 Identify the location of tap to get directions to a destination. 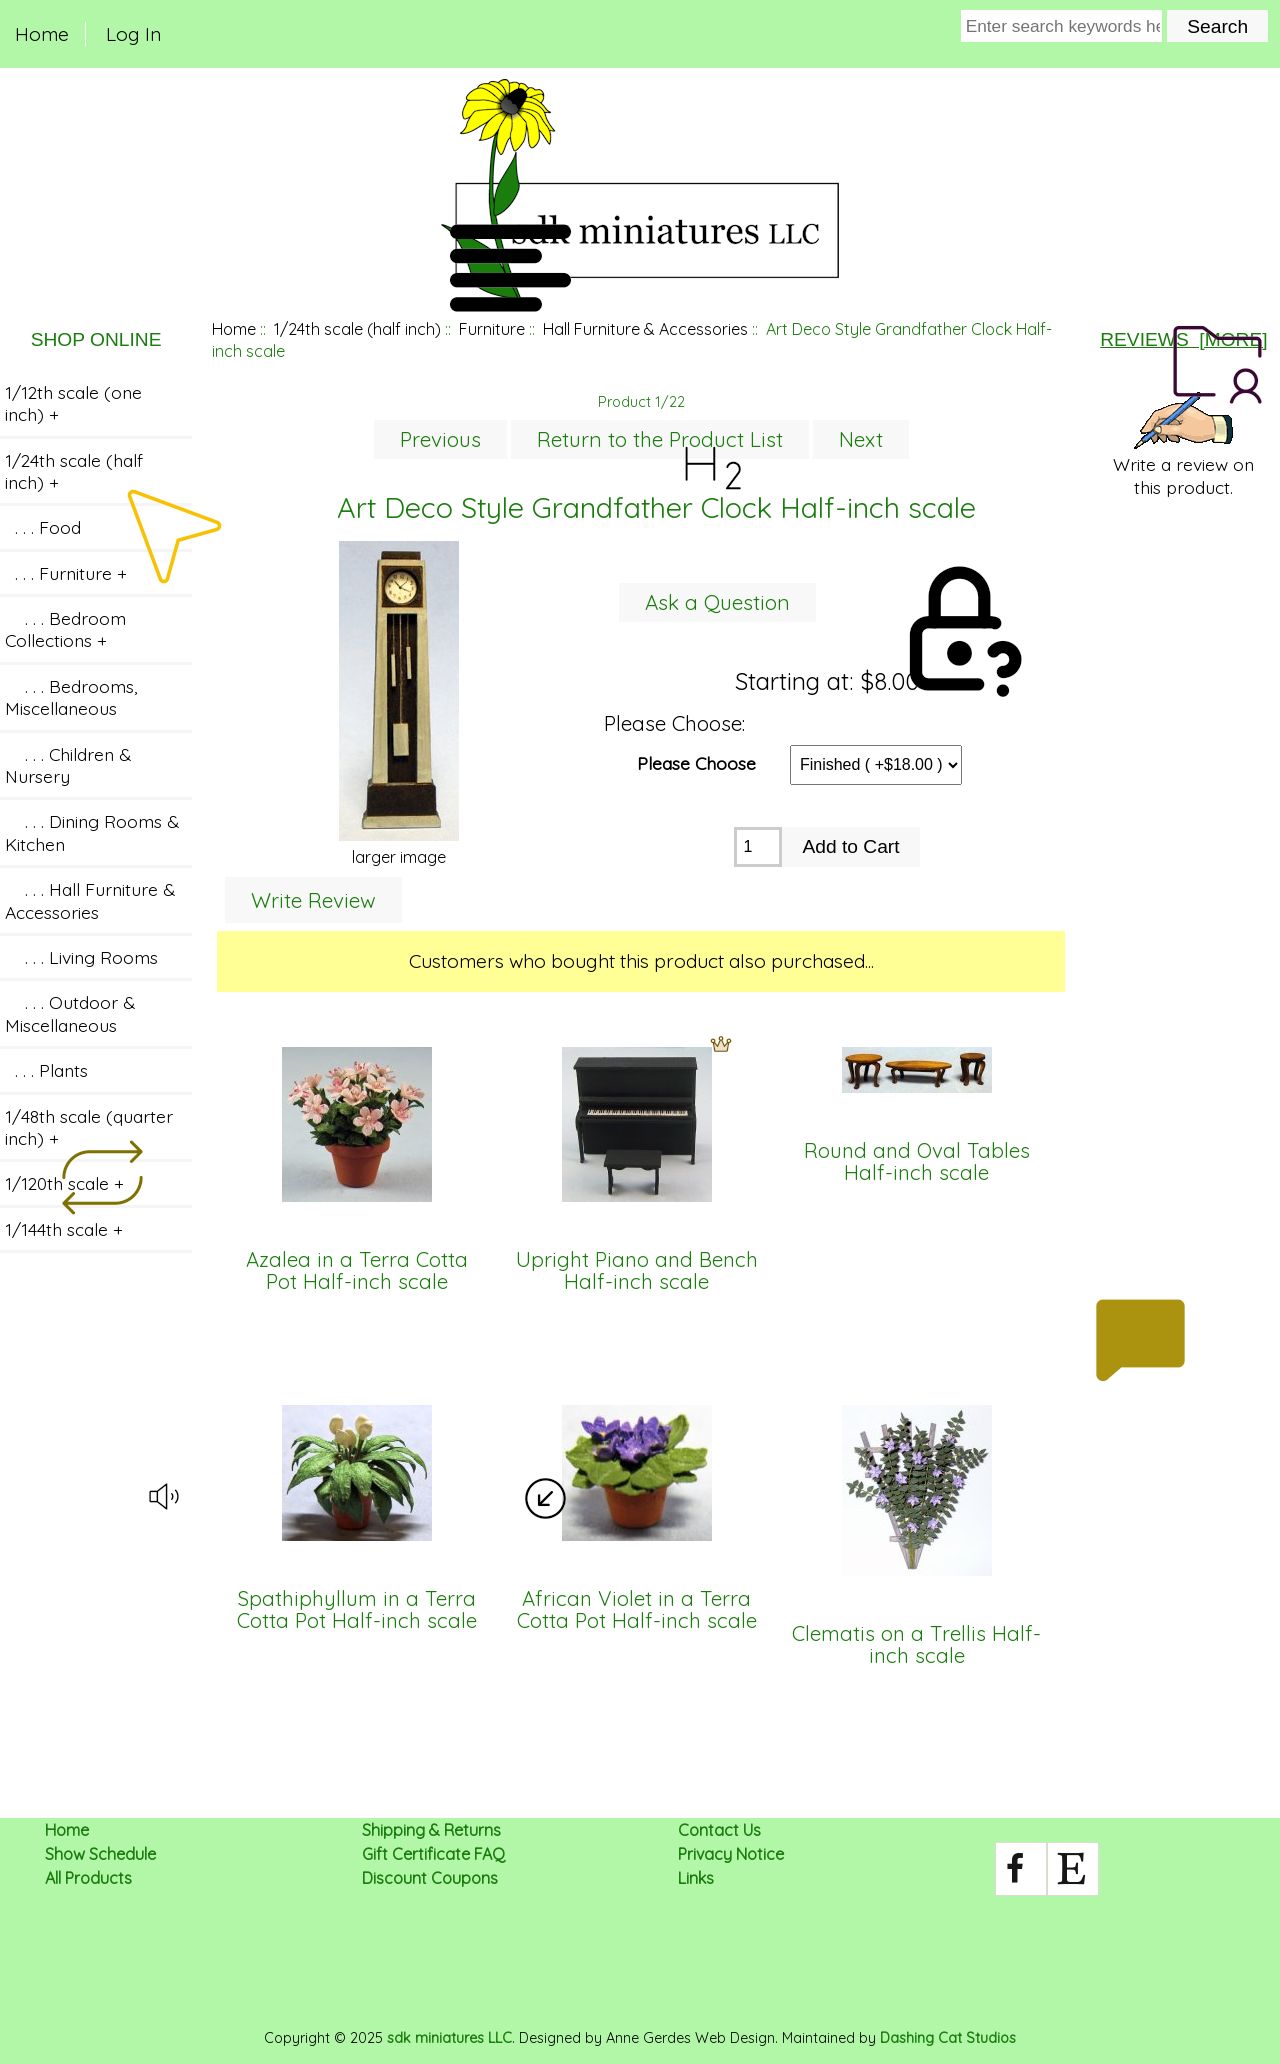
(167, 529).